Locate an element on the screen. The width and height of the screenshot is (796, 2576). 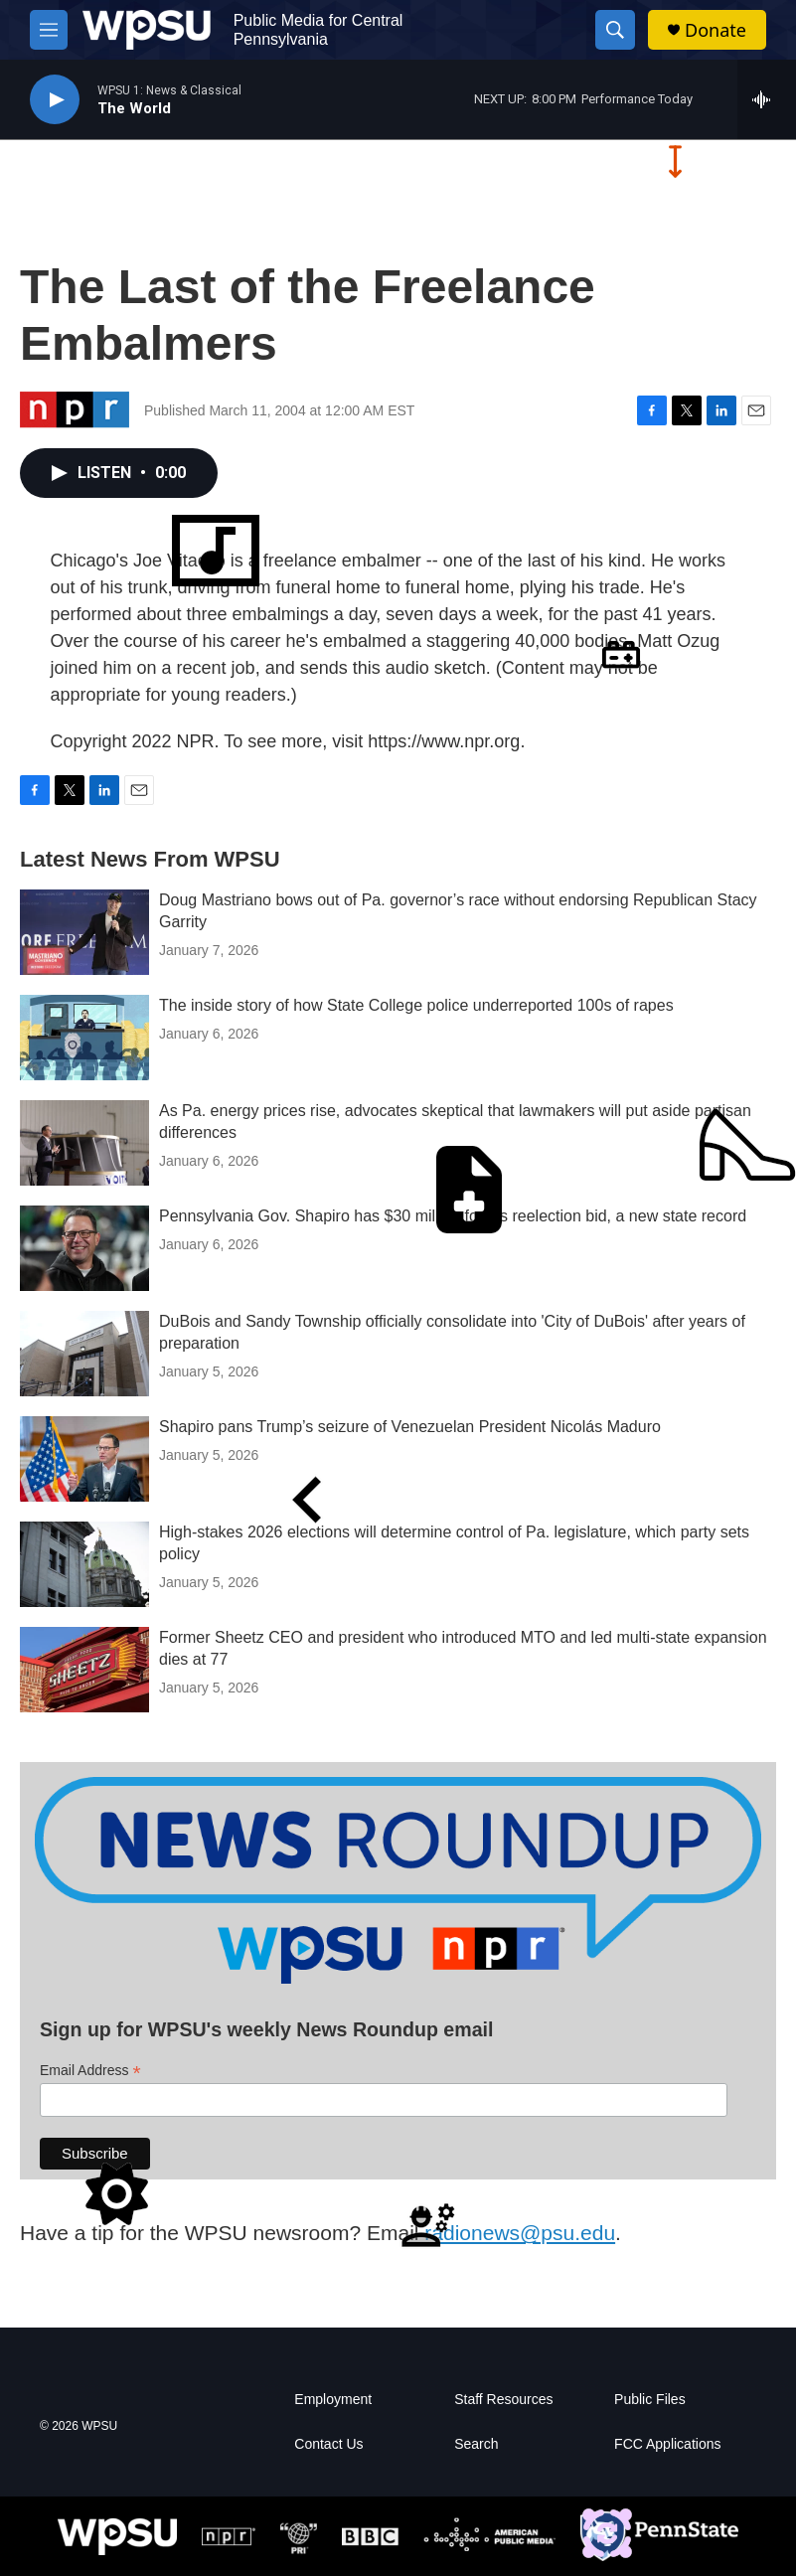
go back to the previous screen is located at coordinates (307, 1500).